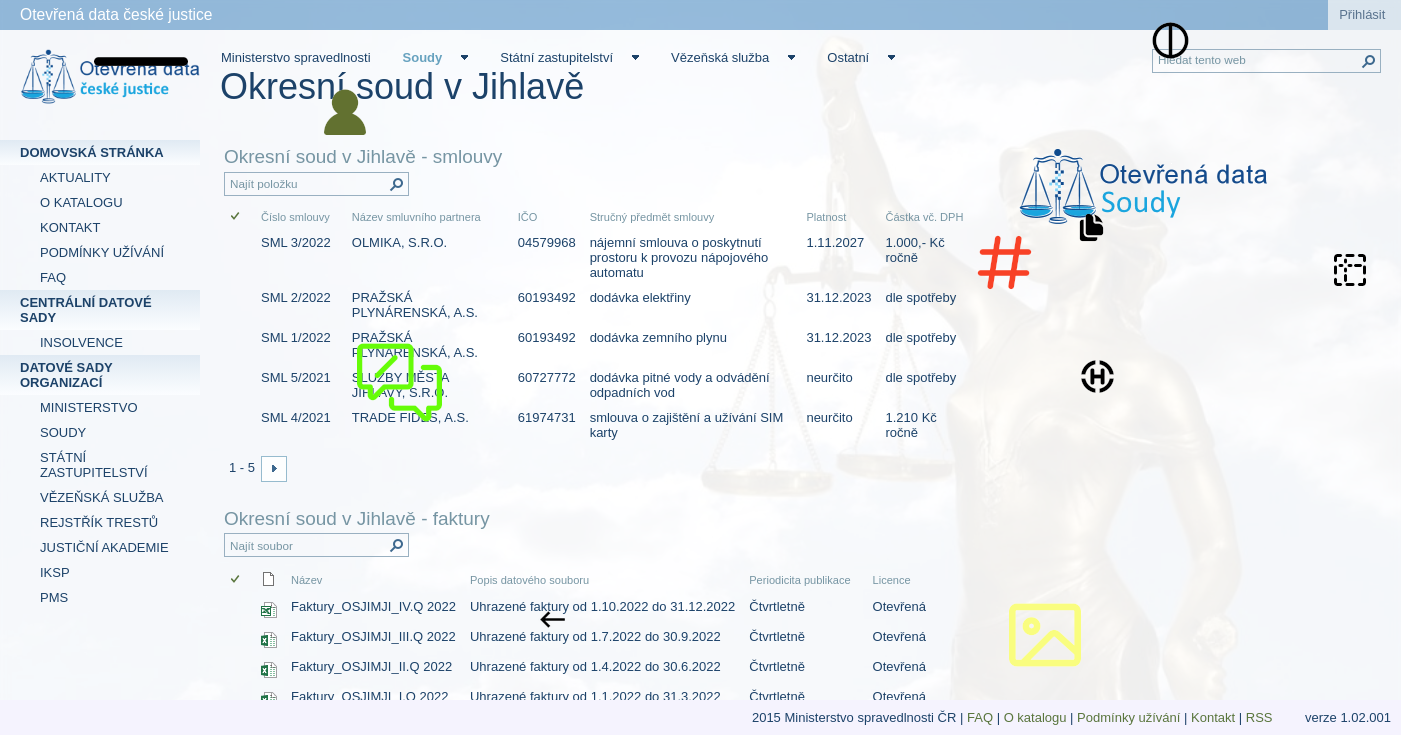 This screenshot has height=735, width=1401. What do you see at coordinates (552, 619) in the screenshot?
I see `go back to the previous screen` at bounding box center [552, 619].